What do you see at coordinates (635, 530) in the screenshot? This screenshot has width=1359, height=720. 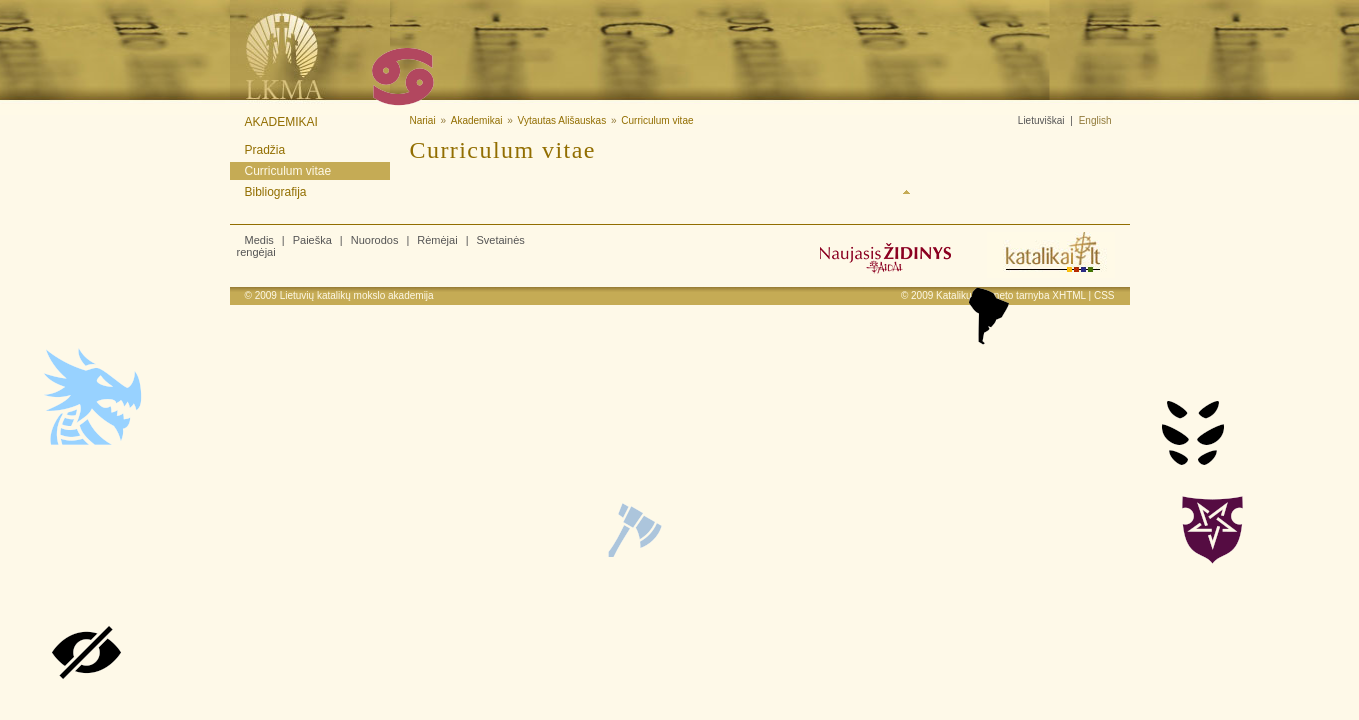 I see `fire axe tool or weapon in a game inventory` at bounding box center [635, 530].